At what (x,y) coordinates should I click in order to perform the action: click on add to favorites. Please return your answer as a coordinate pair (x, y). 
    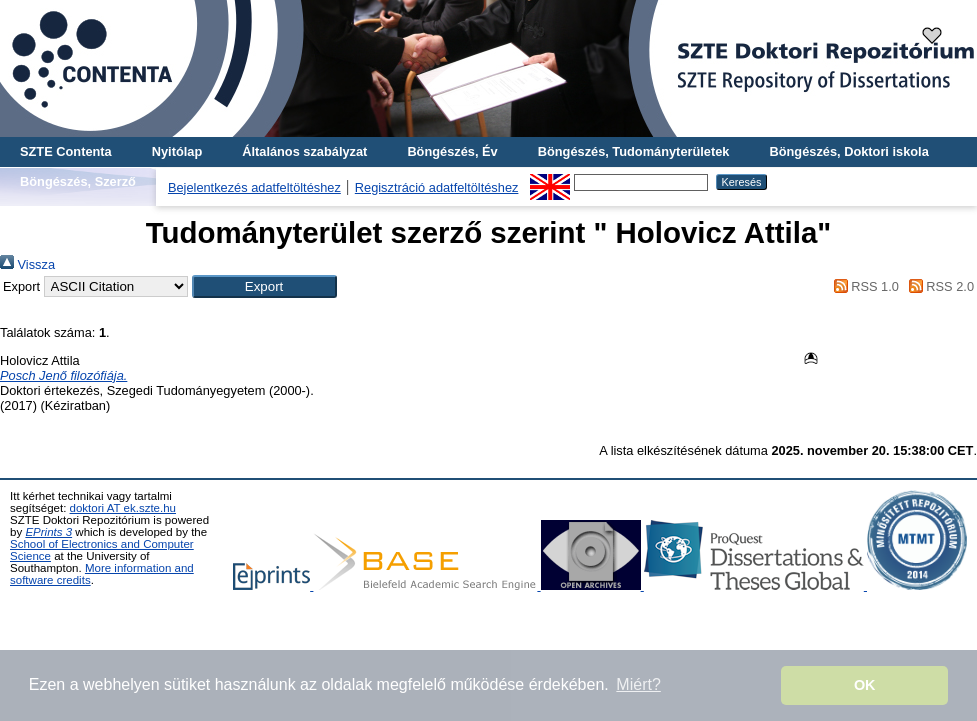
    Looking at the image, I should click on (932, 35).